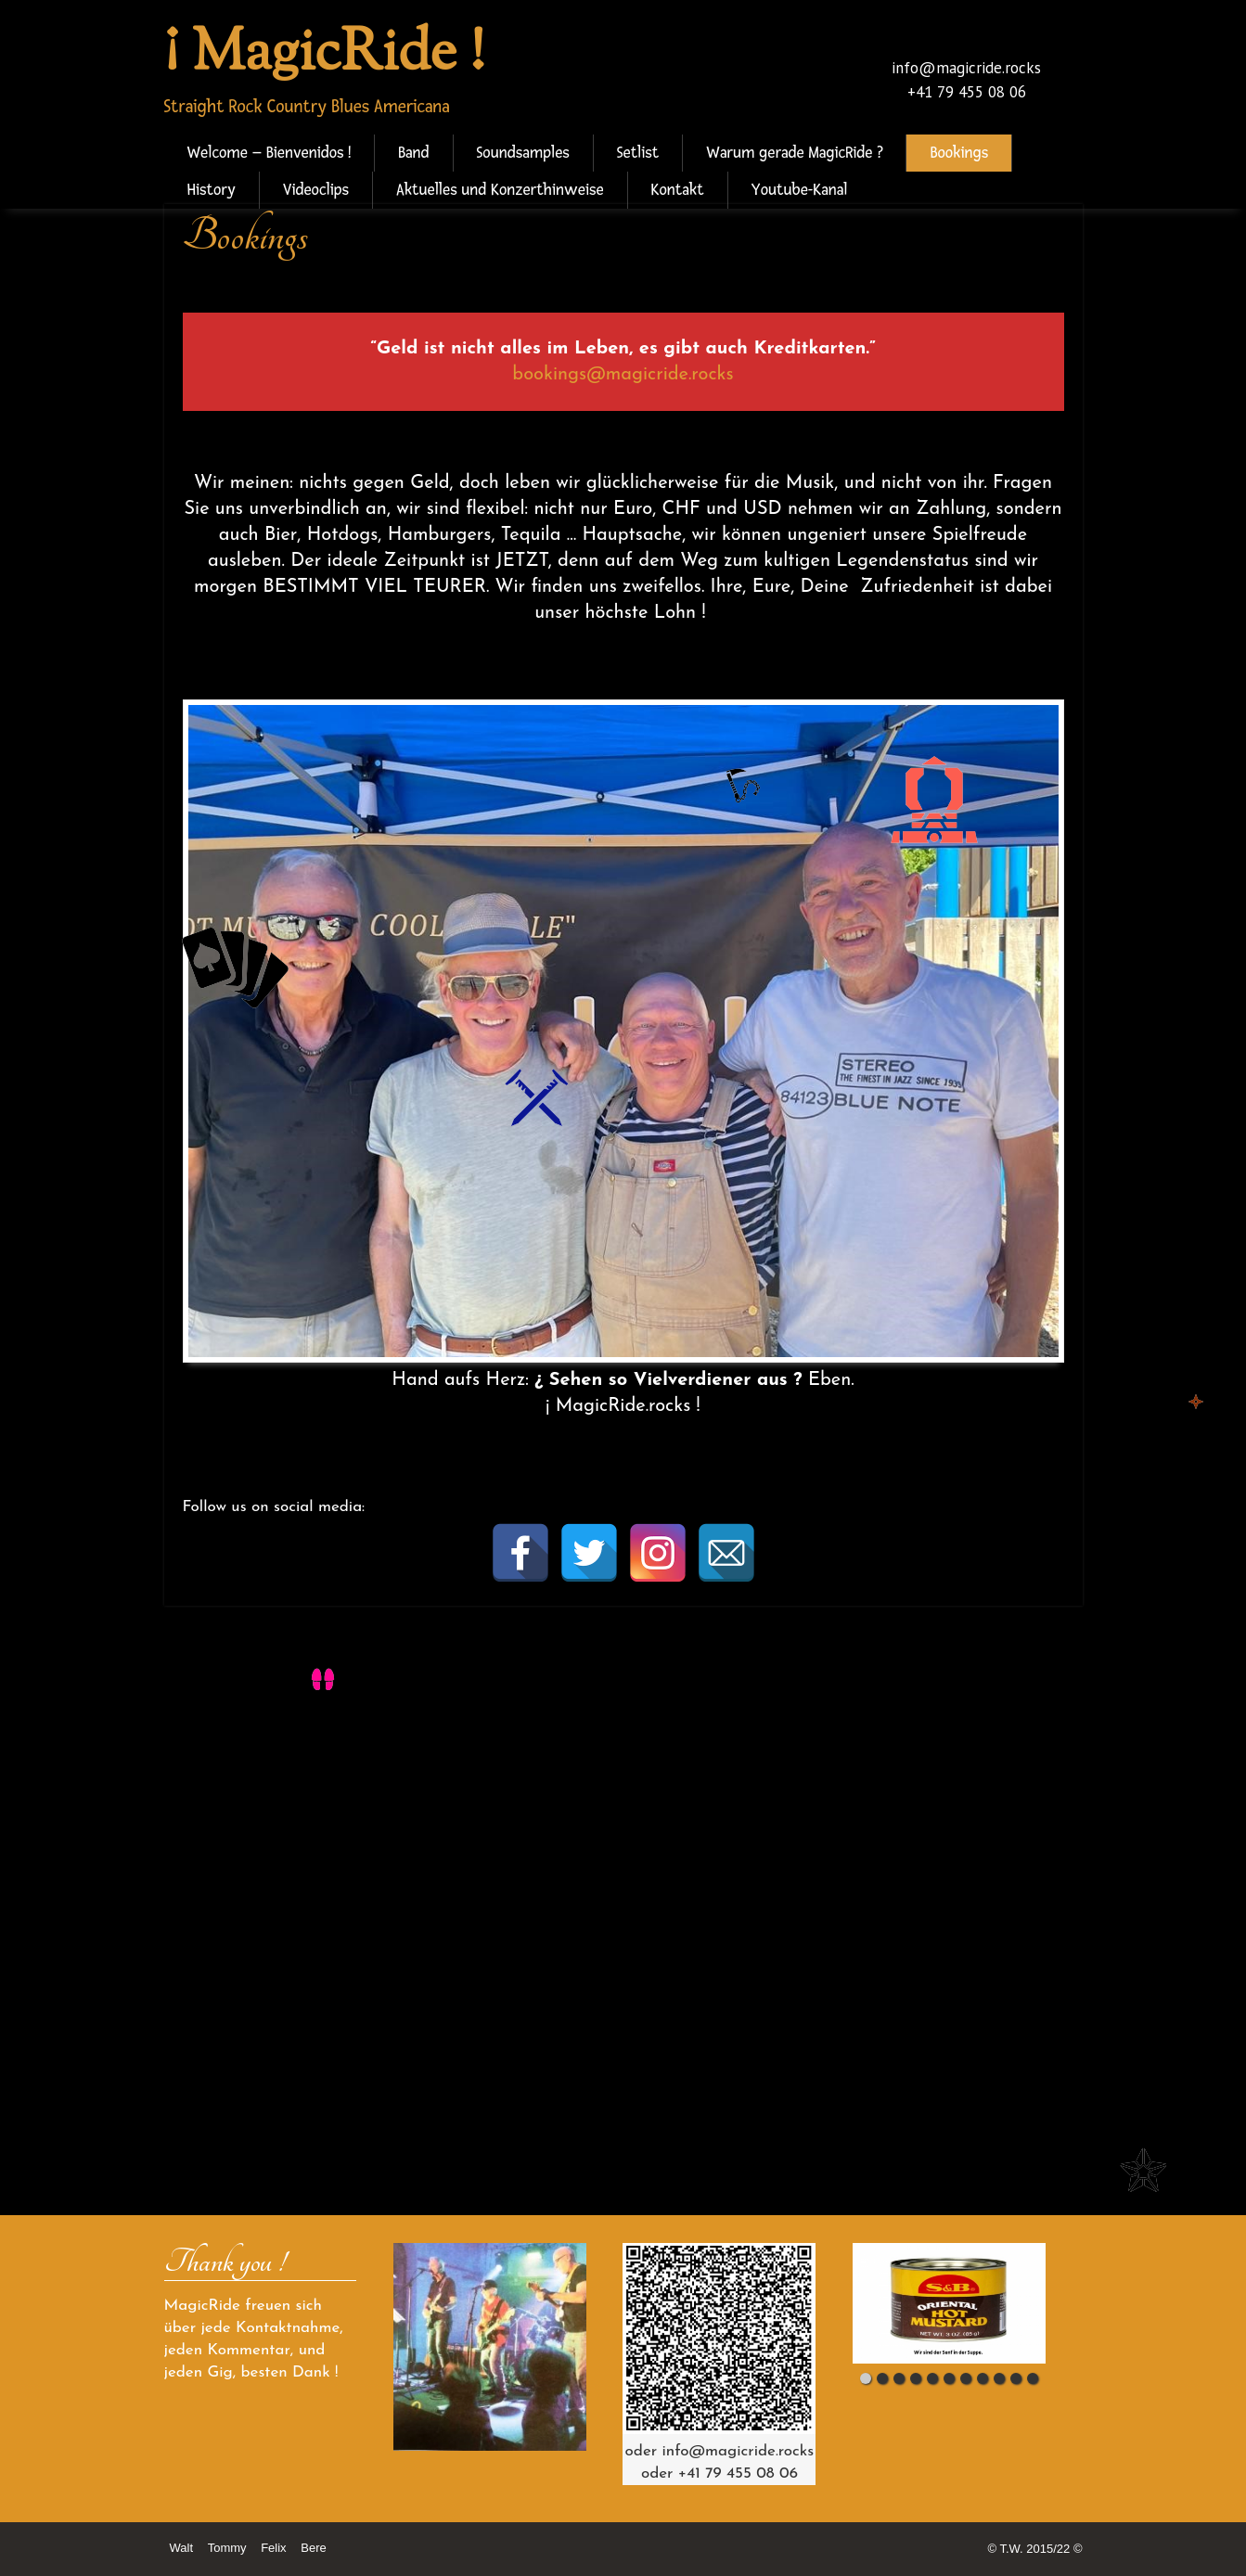 This screenshot has width=1246, height=2576. What do you see at coordinates (536, 1096) in the screenshot?
I see `crafting or construction materials in a game inventory` at bounding box center [536, 1096].